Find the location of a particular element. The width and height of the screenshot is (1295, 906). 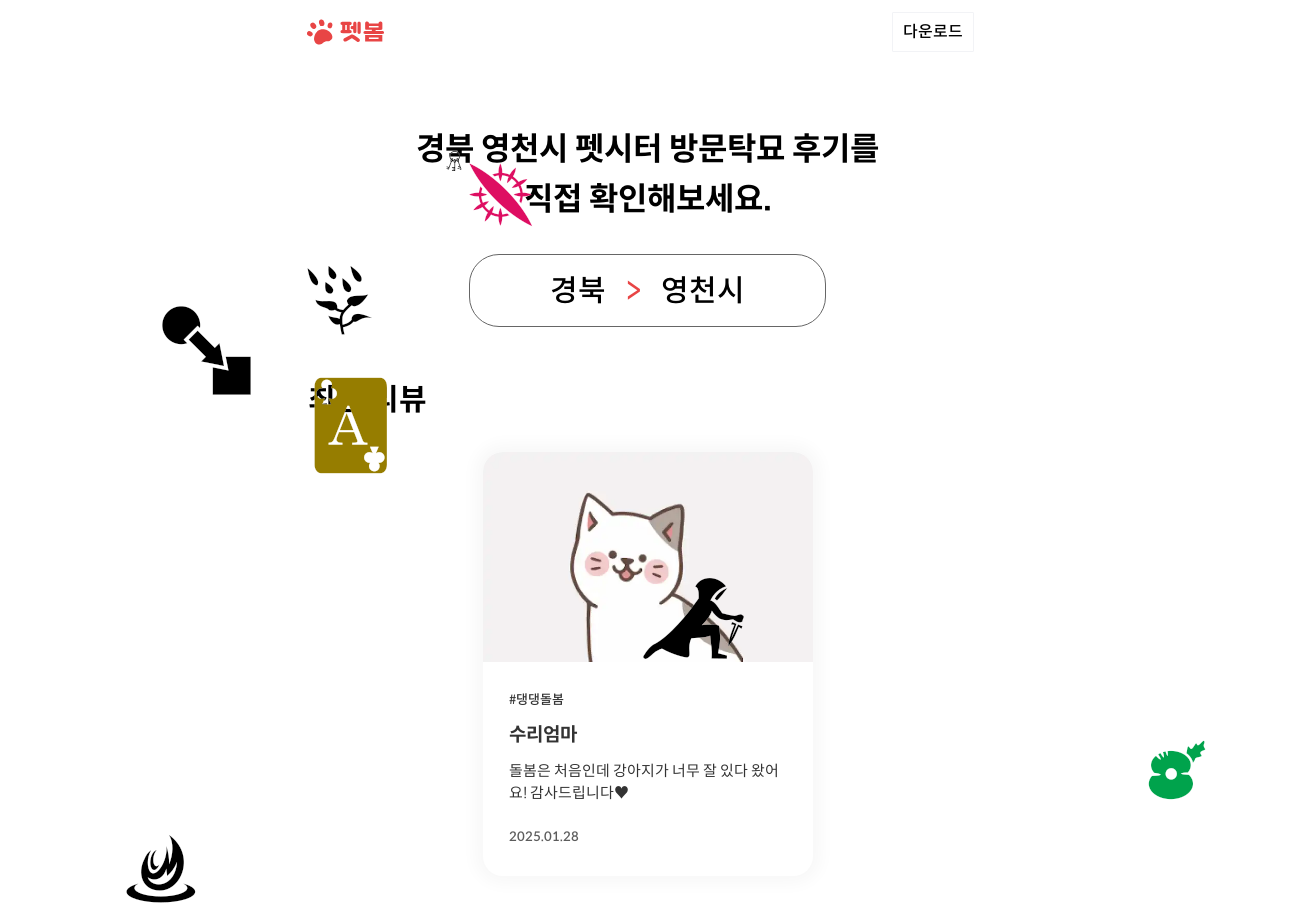

transform or convert an object is located at coordinates (206, 350).